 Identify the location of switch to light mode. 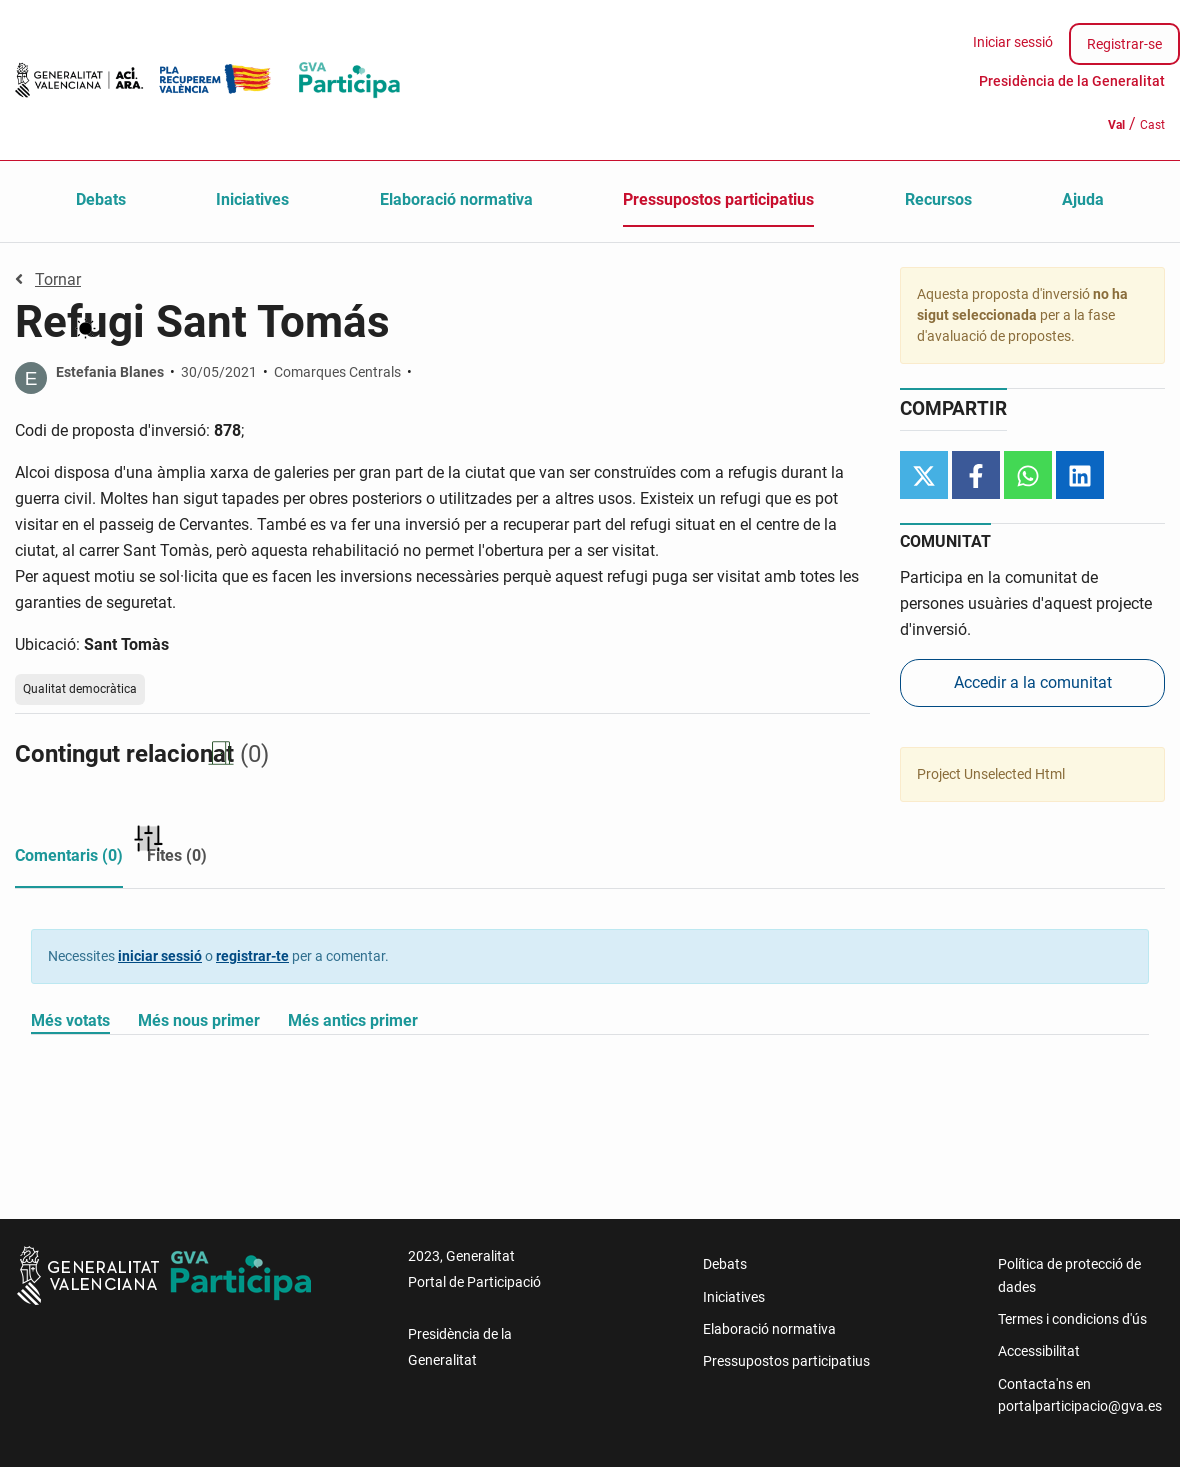
(85, 328).